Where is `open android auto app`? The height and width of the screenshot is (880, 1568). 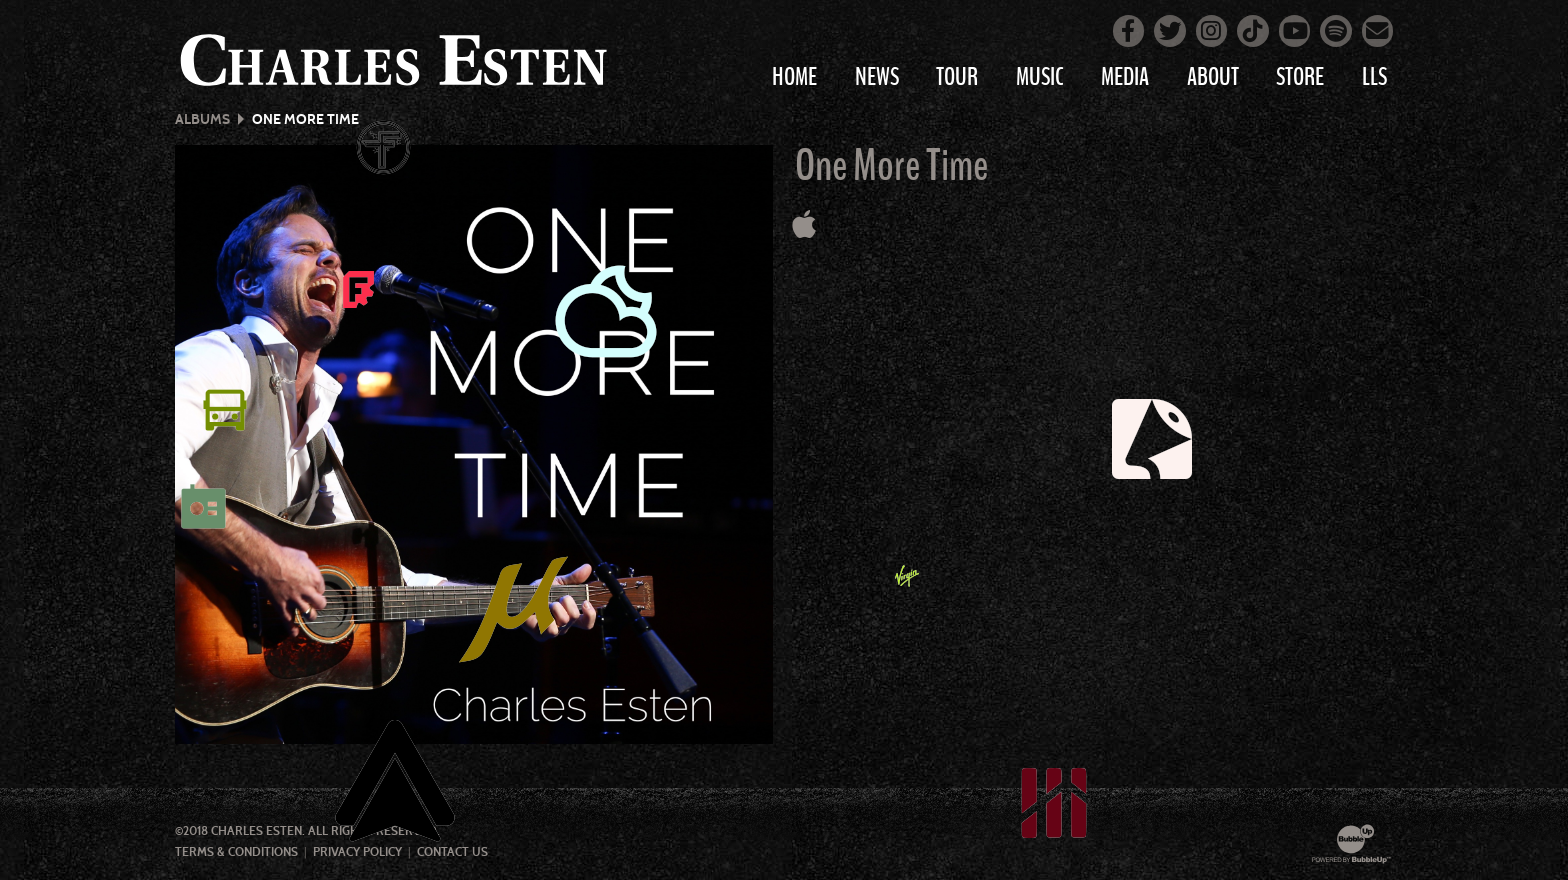 open android auto app is located at coordinates (395, 781).